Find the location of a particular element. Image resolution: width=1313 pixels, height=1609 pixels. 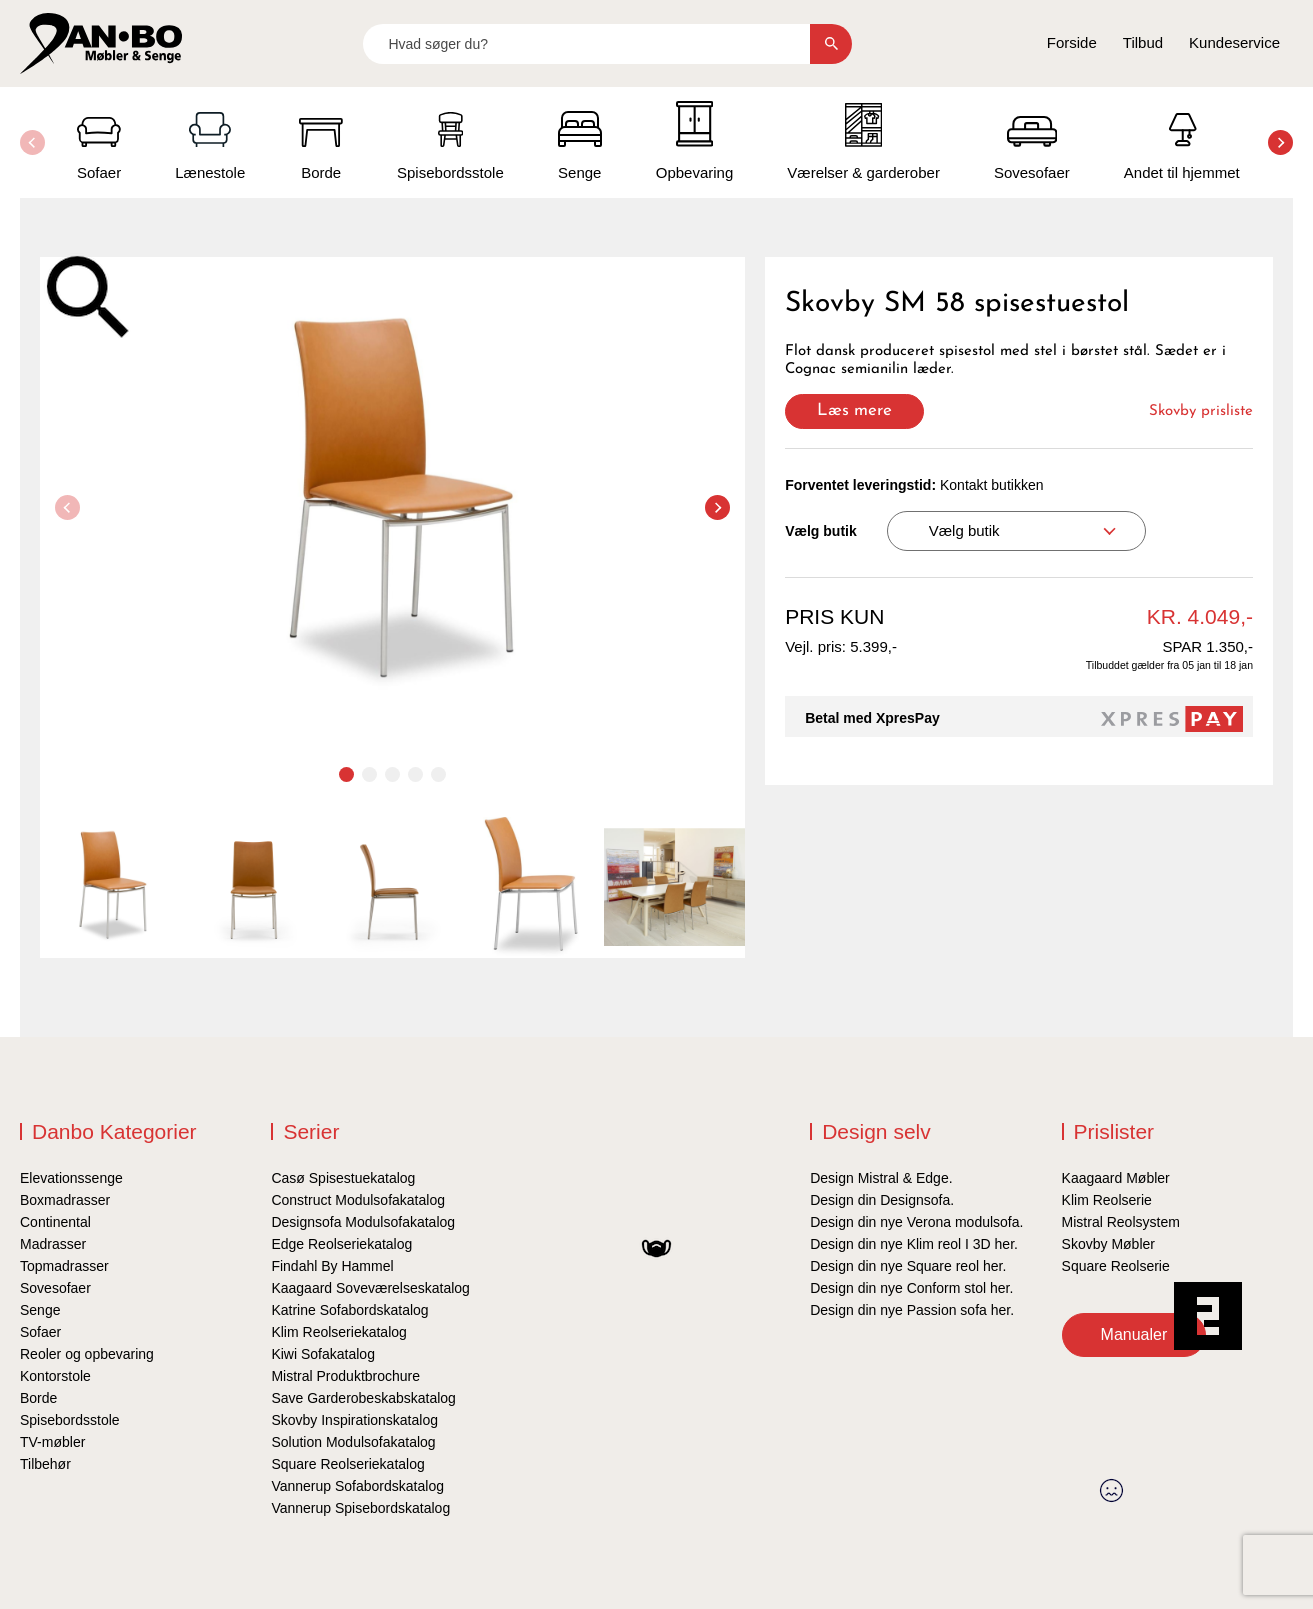

indicates mask required or health safety guidelines is located at coordinates (656, 1248).